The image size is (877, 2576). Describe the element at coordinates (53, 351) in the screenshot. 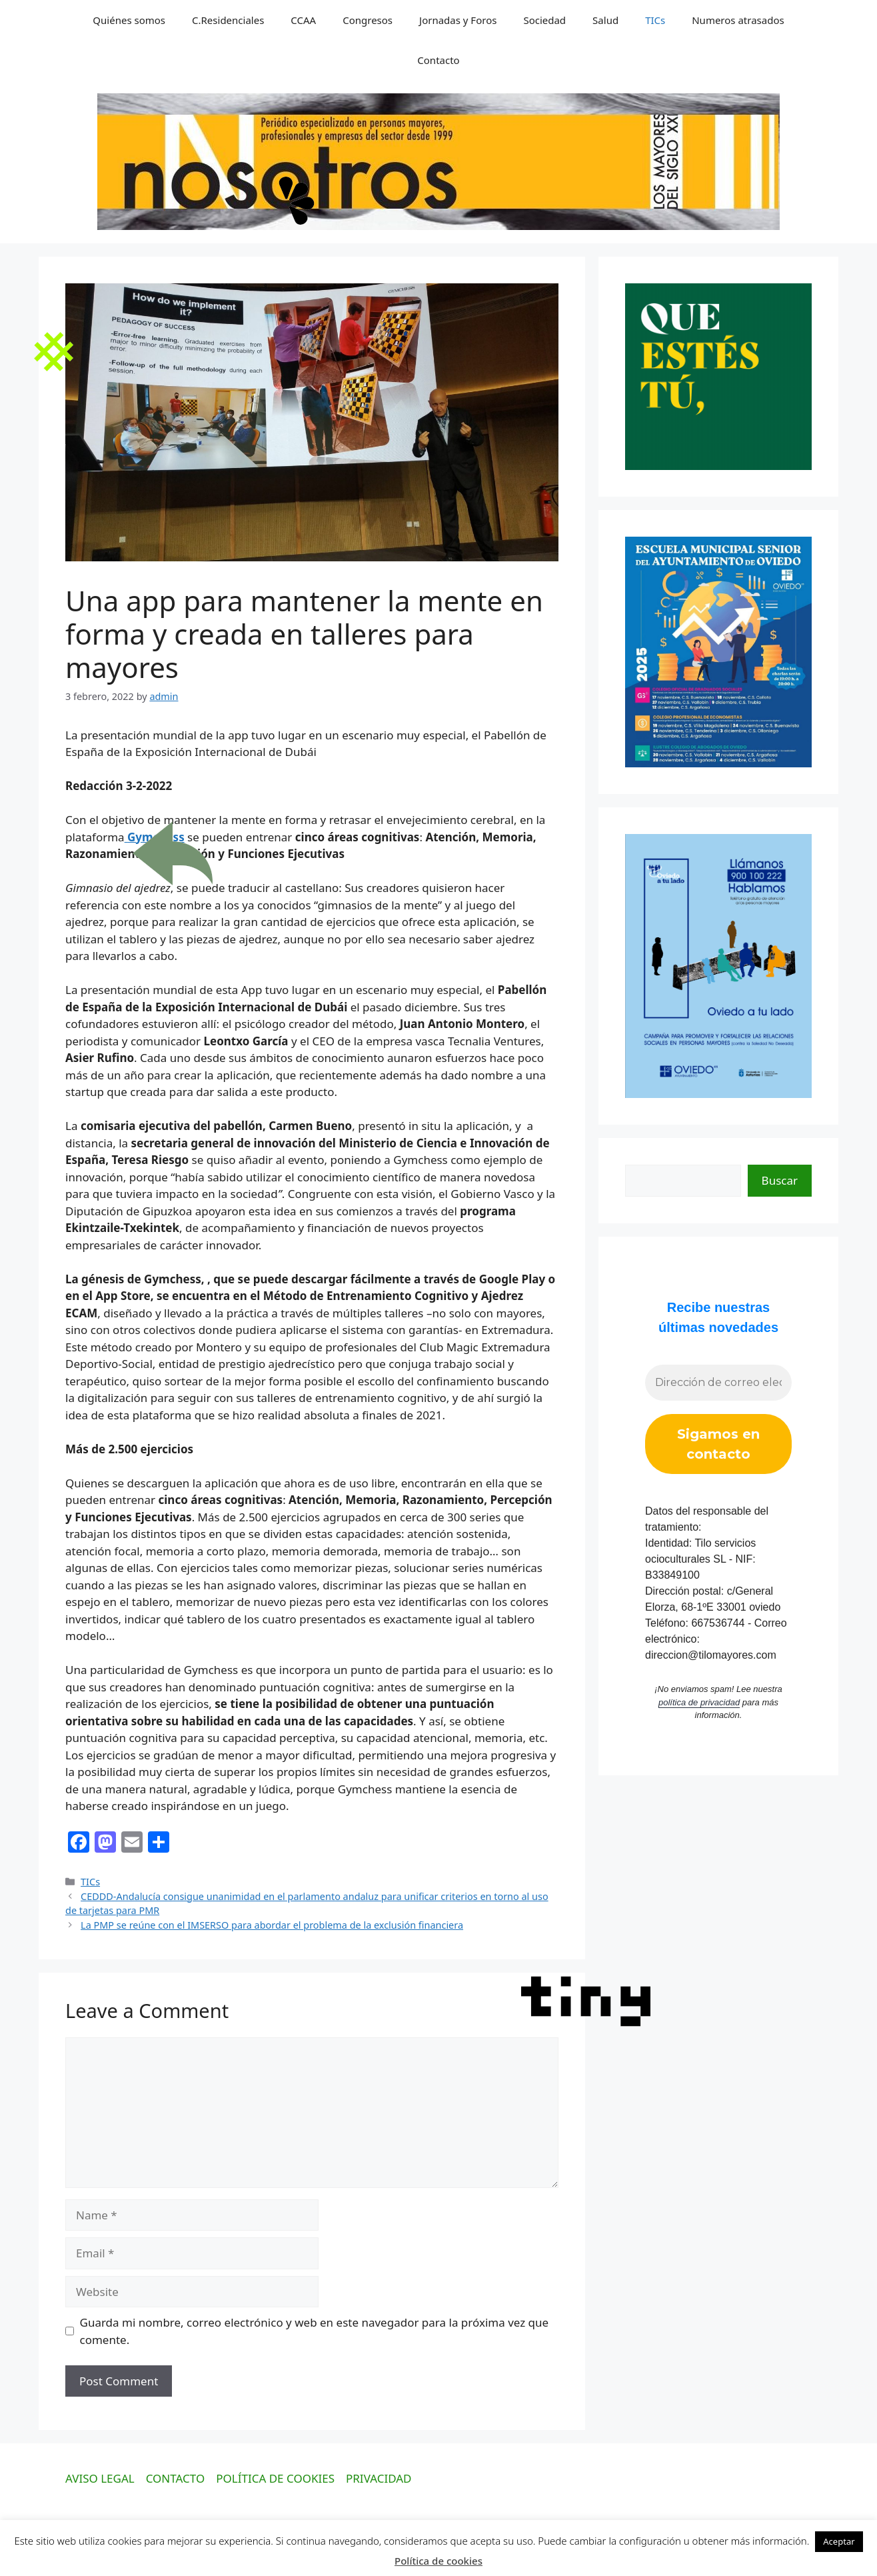

I see `open SimpleX messaging app` at that location.